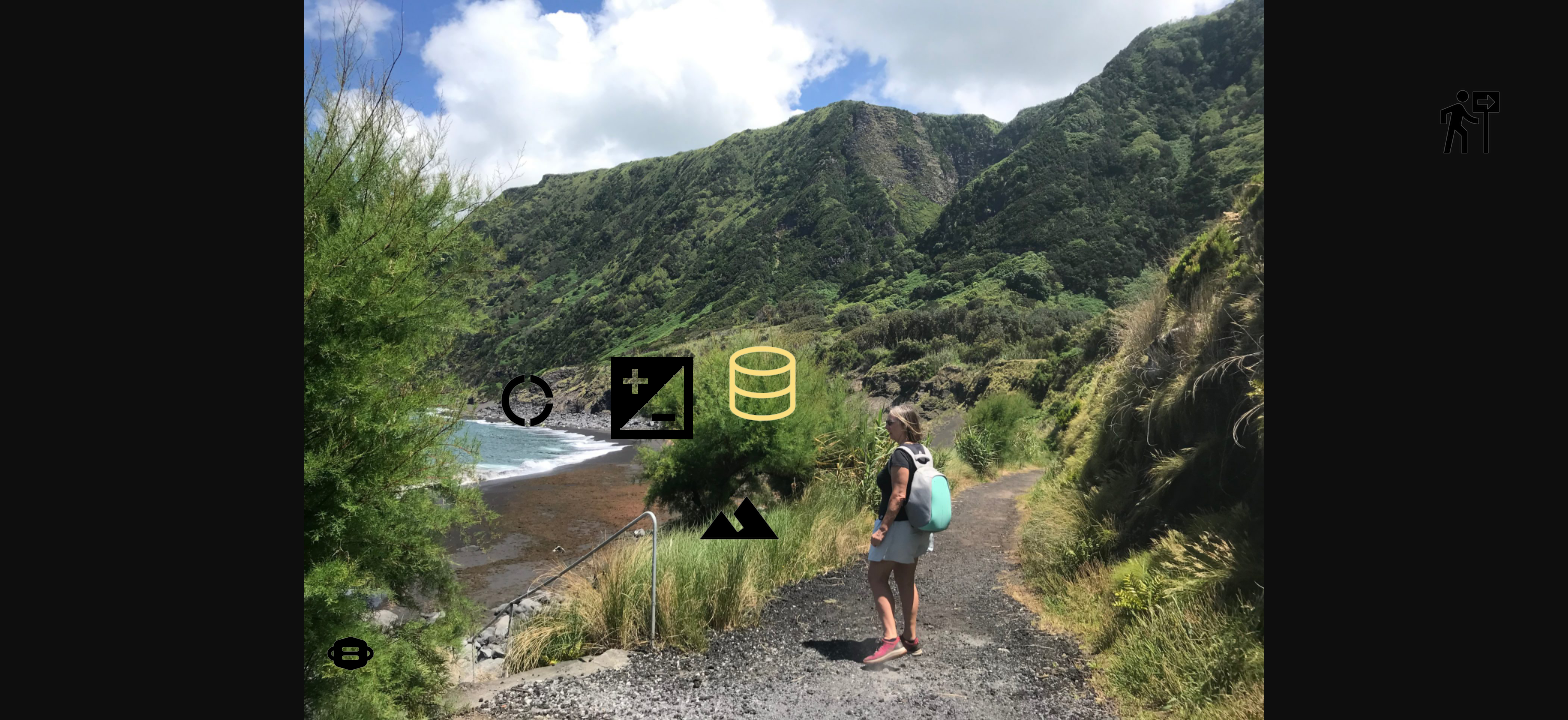  What do you see at coordinates (527, 400) in the screenshot?
I see `view progress or completion status` at bounding box center [527, 400].